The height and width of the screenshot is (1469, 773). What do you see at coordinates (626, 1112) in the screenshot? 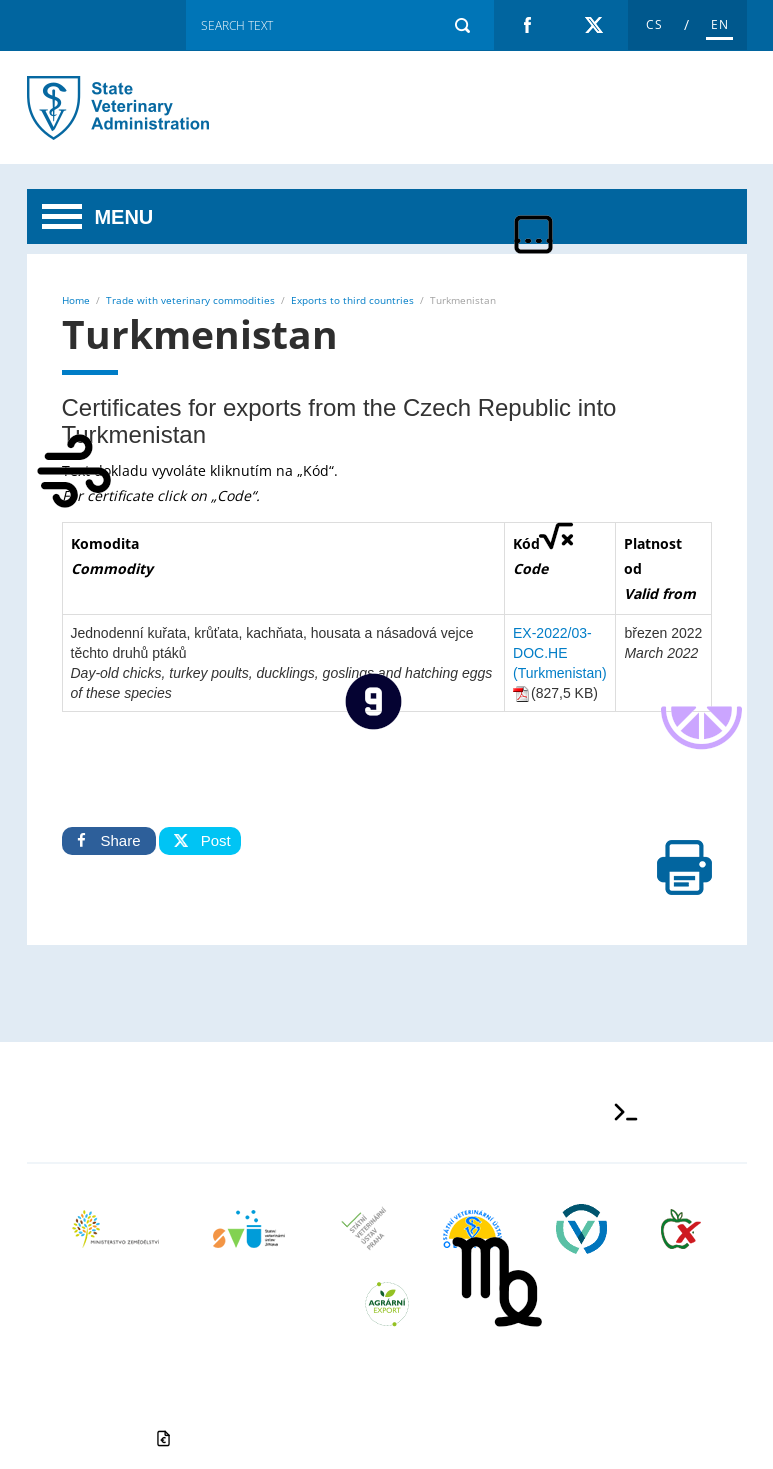
I see `open command line or terminal` at bounding box center [626, 1112].